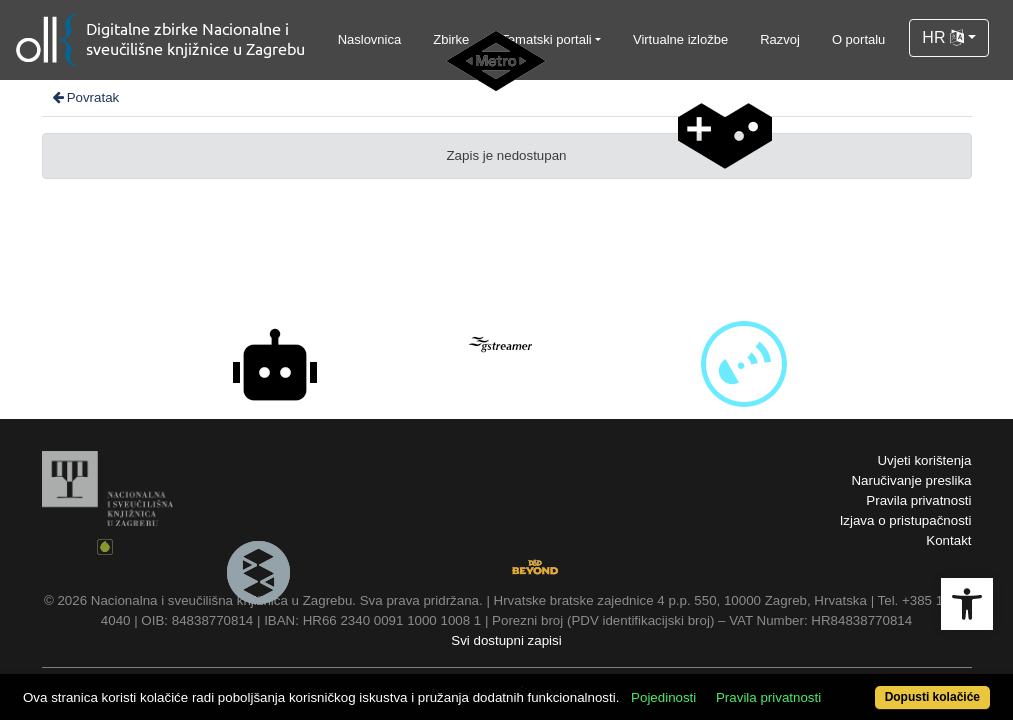 Image resolution: width=1013 pixels, height=720 pixels. Describe the element at coordinates (105, 547) in the screenshot. I see `open MediBang Paint app` at that location.